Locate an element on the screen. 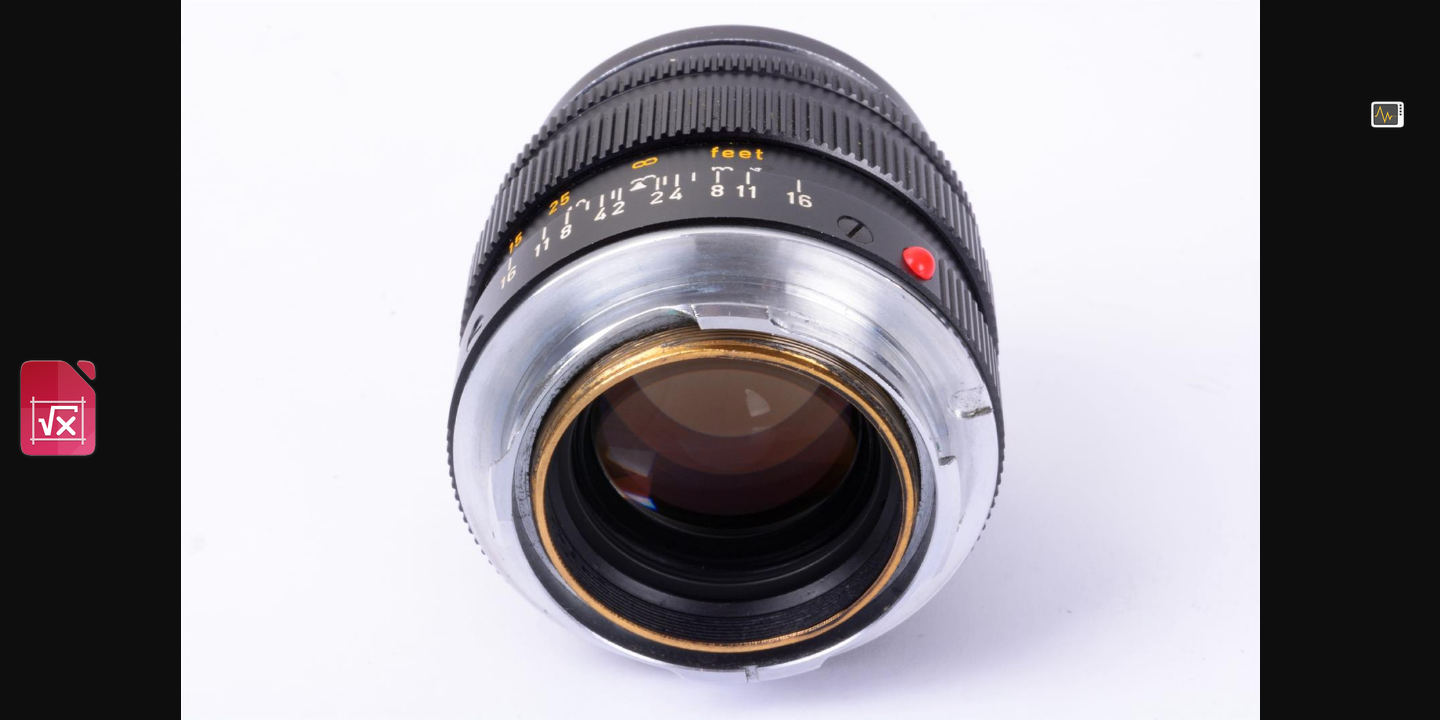 This screenshot has width=1440, height=720. open LibreOffice Math formula editor is located at coordinates (58, 408).